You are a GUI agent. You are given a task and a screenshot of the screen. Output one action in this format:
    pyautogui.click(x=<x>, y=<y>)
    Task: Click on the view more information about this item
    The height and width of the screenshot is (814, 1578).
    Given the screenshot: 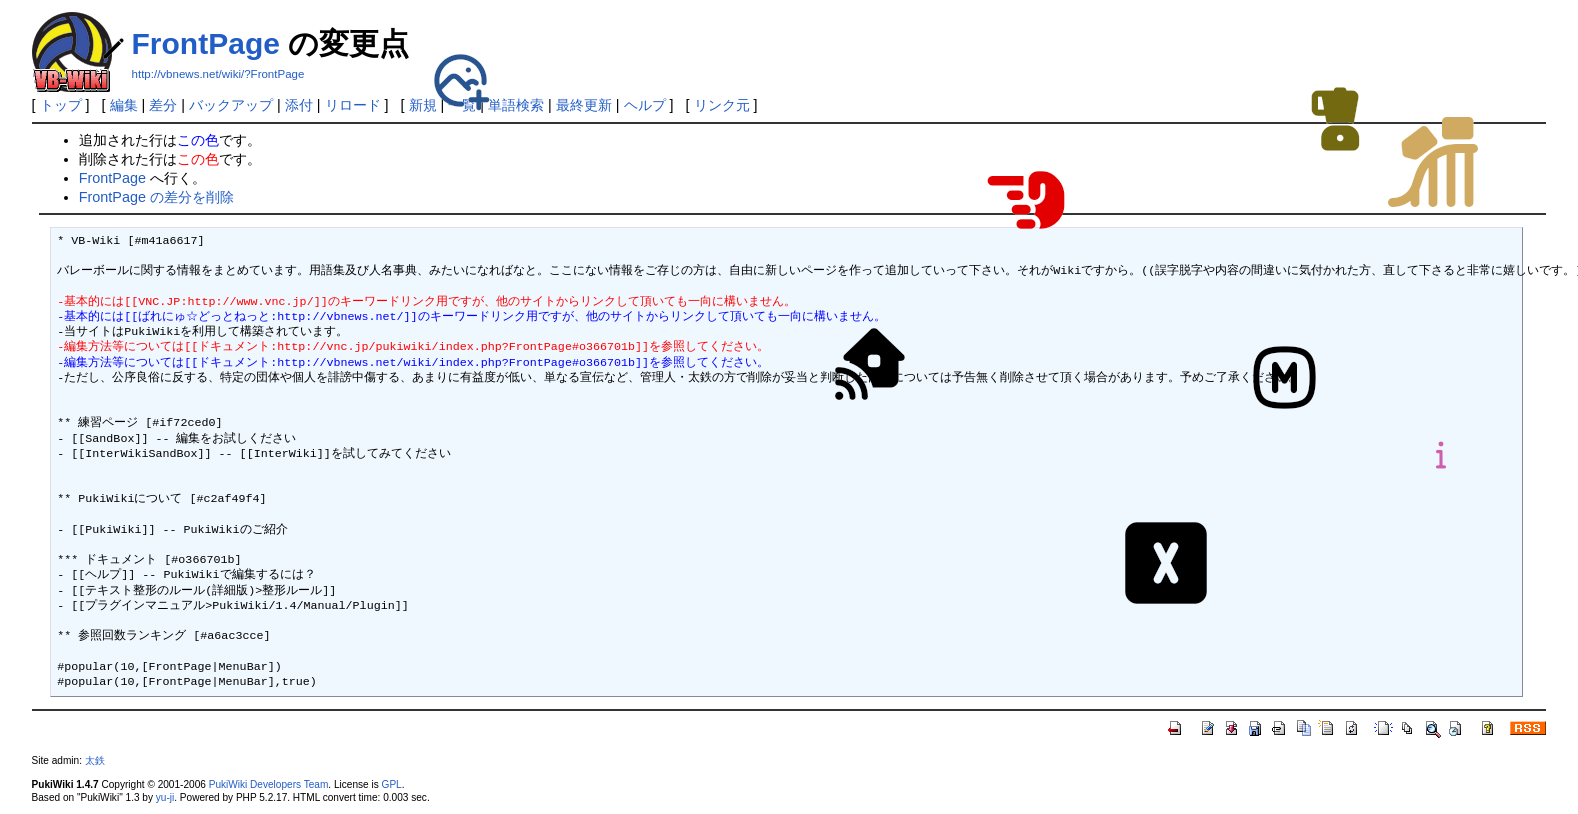 What is the action you would take?
    pyautogui.click(x=1441, y=455)
    